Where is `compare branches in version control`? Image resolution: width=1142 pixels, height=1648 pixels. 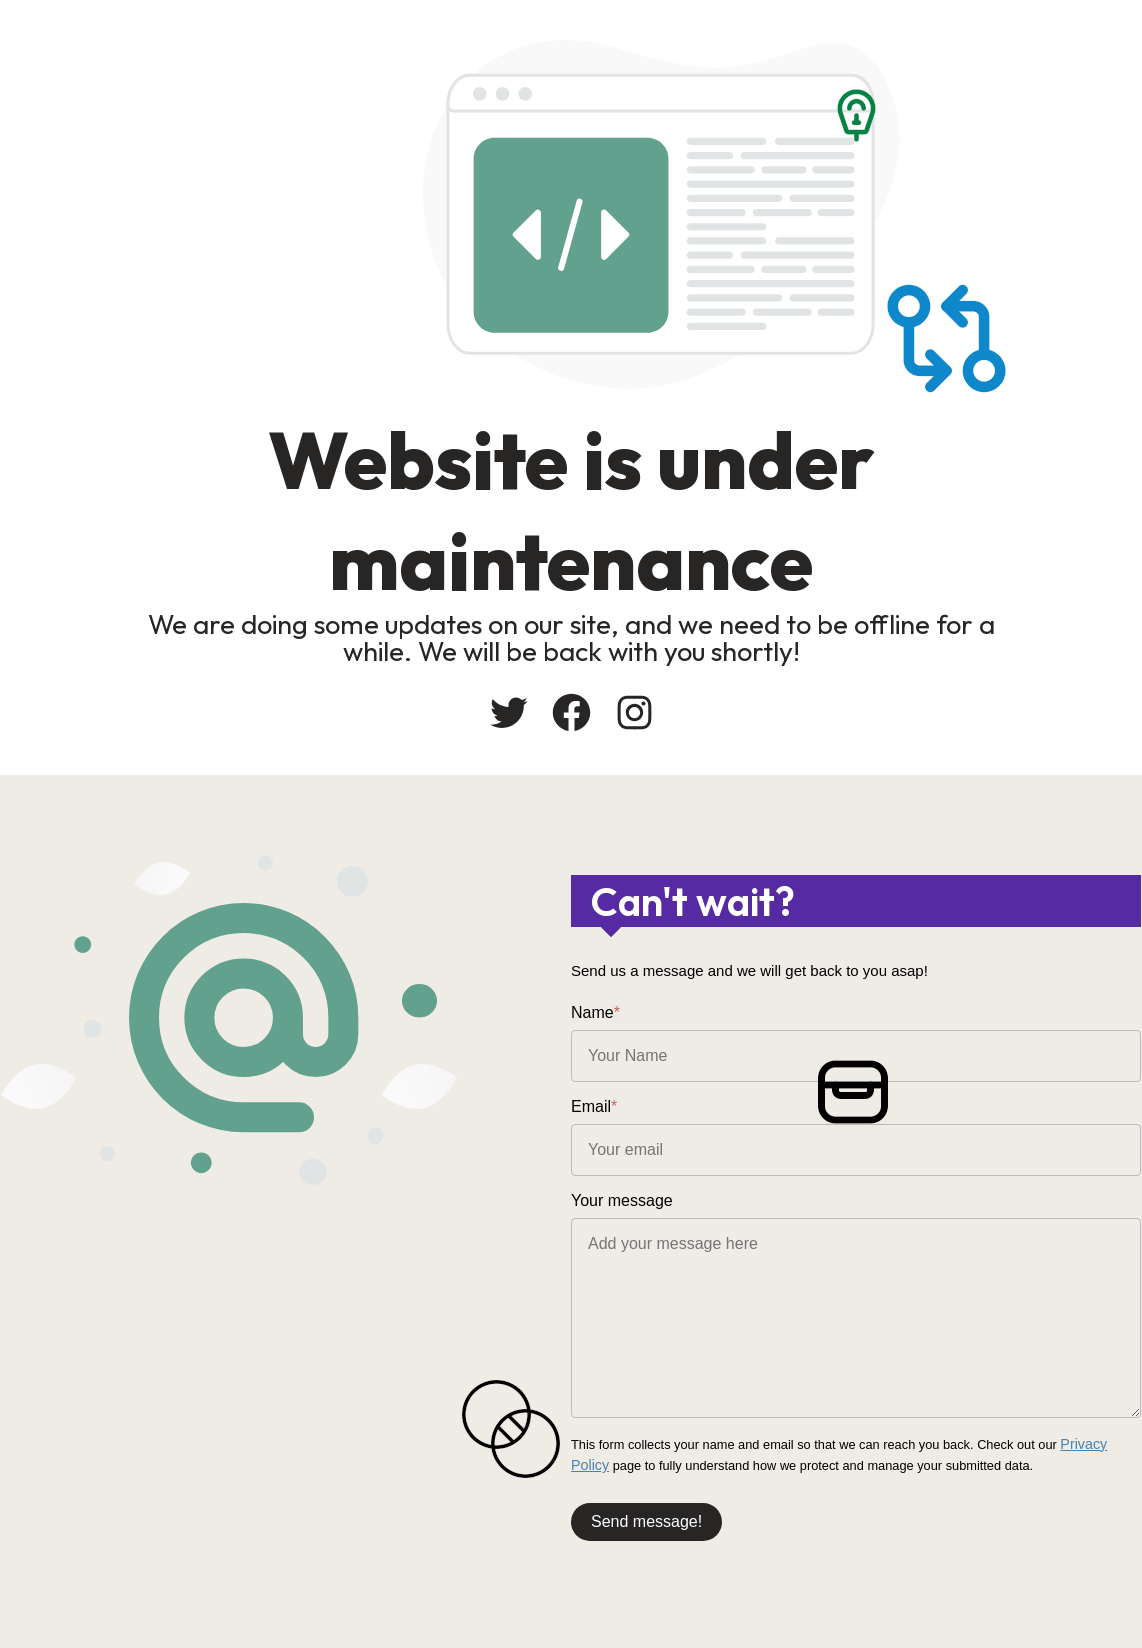
compare branches in version control is located at coordinates (946, 338).